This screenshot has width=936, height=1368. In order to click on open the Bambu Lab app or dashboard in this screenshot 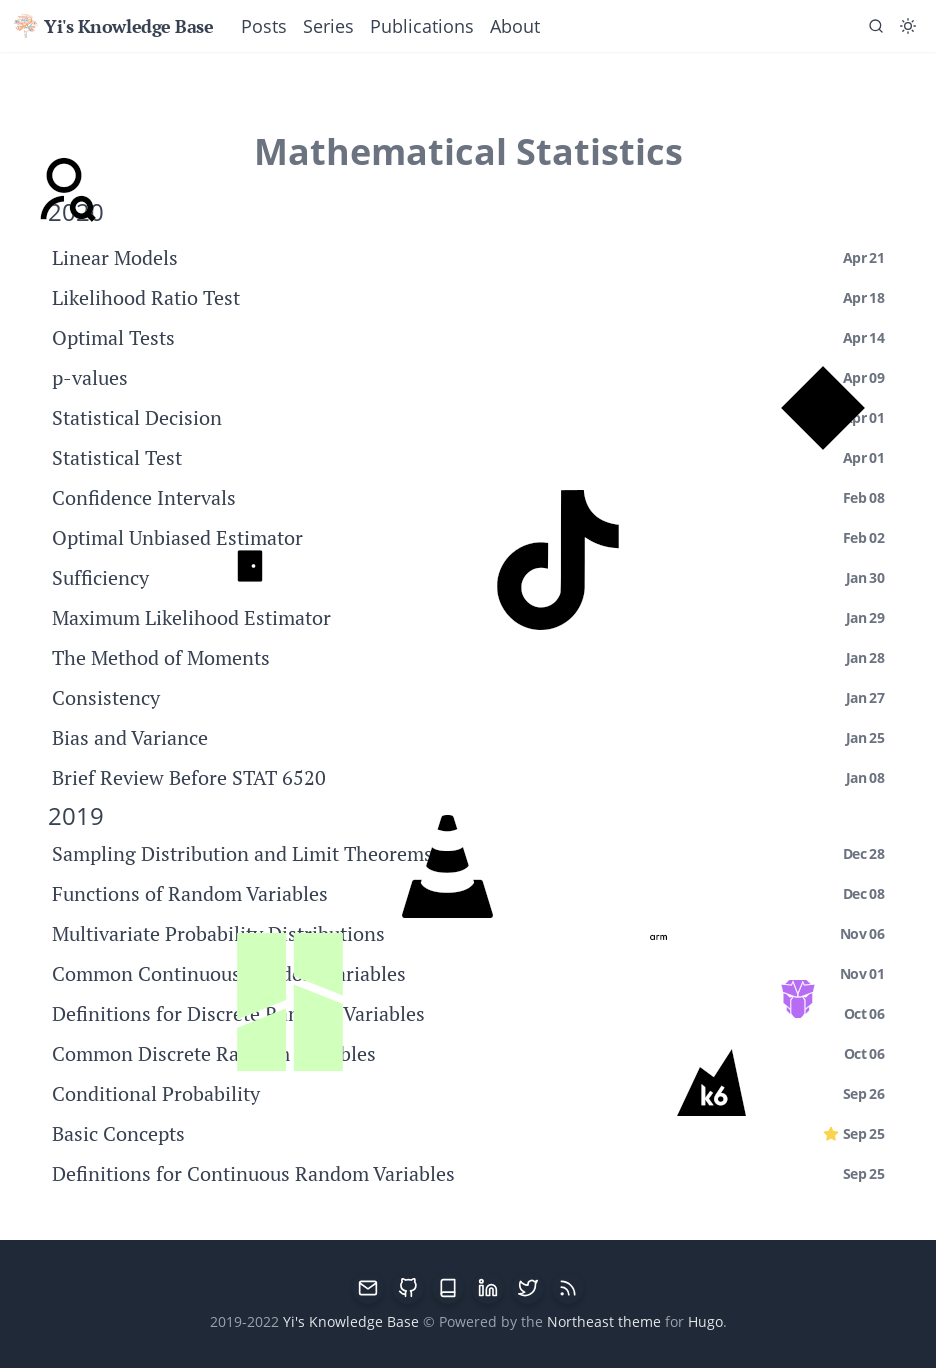, I will do `click(290, 1002)`.